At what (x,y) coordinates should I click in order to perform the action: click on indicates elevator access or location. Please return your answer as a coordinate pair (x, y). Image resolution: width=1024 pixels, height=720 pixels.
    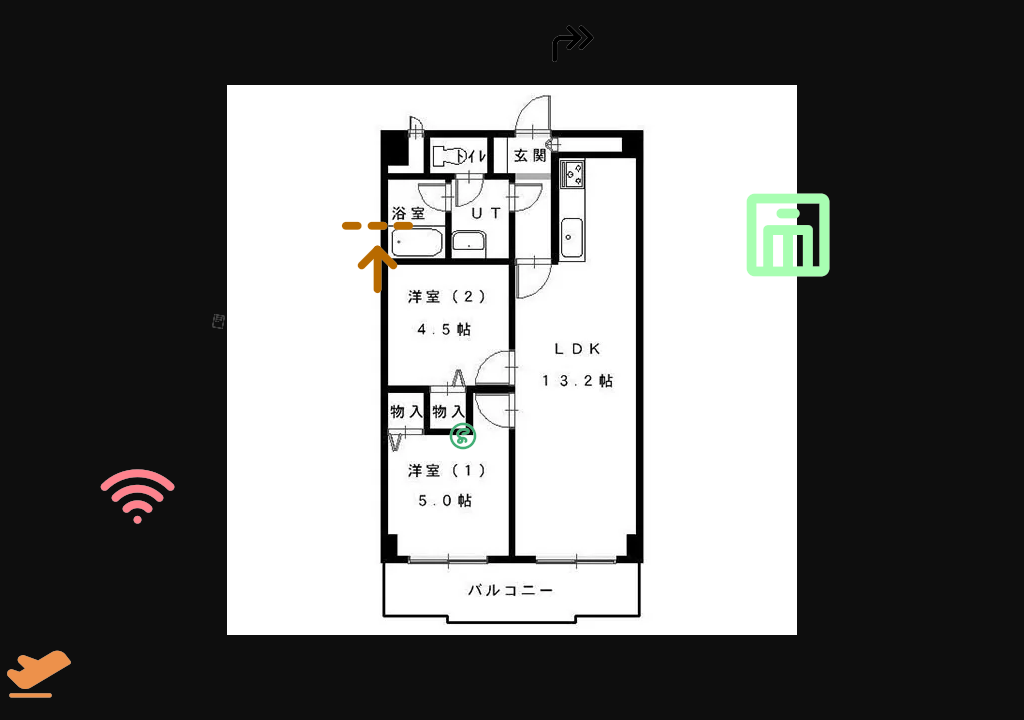
    Looking at the image, I should click on (788, 235).